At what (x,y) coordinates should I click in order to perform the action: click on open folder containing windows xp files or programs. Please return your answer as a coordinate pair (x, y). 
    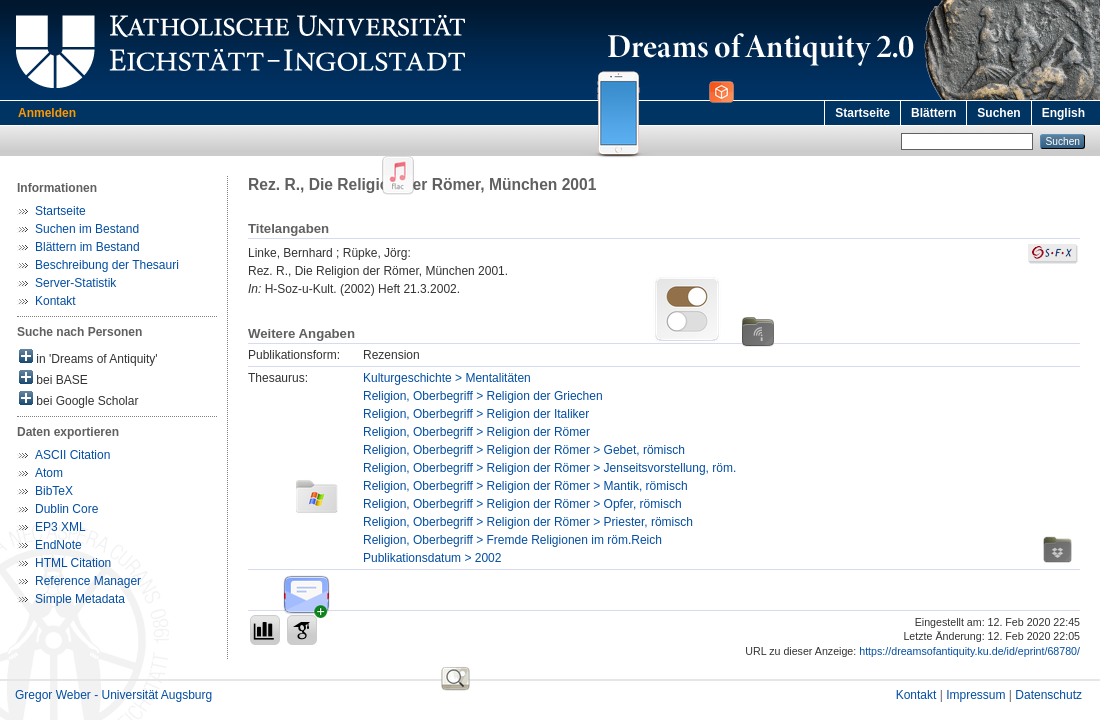
    Looking at the image, I should click on (316, 497).